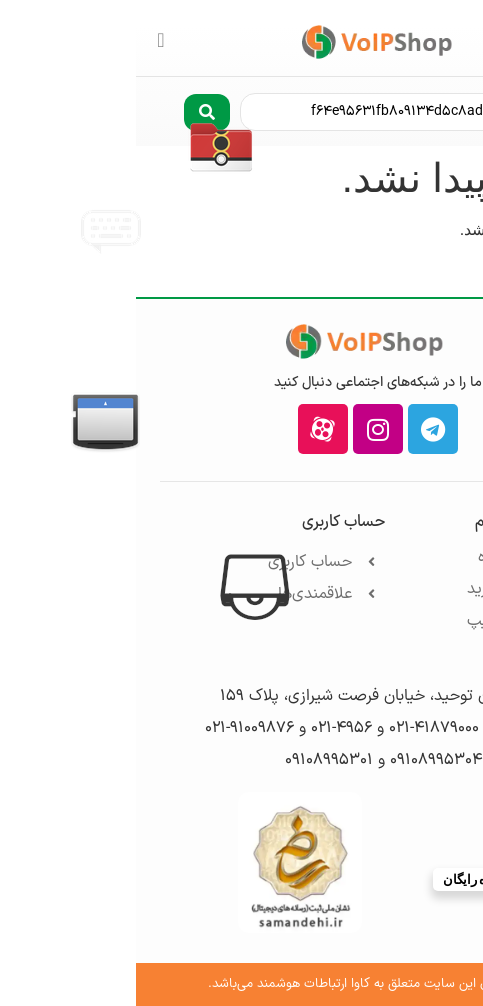  I want to click on compact flash memory card device, so click(105, 422).